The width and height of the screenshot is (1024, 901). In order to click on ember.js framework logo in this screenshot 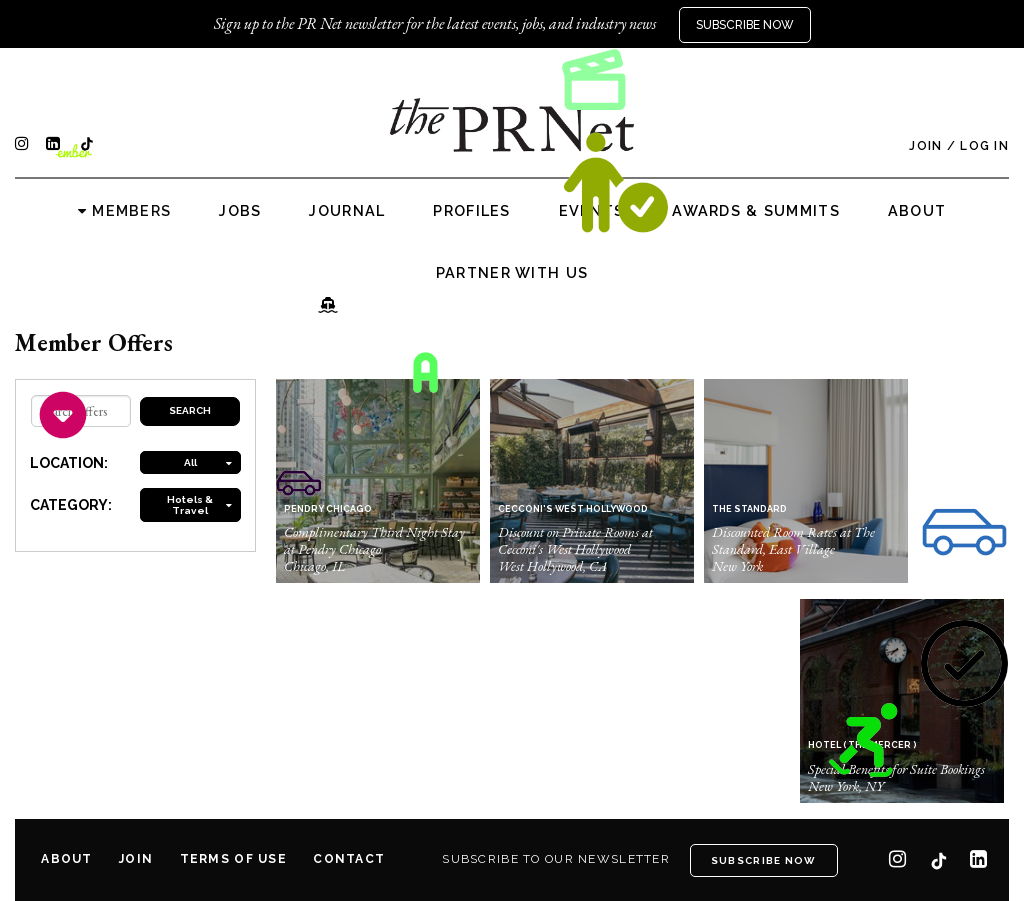, I will do `click(74, 154)`.